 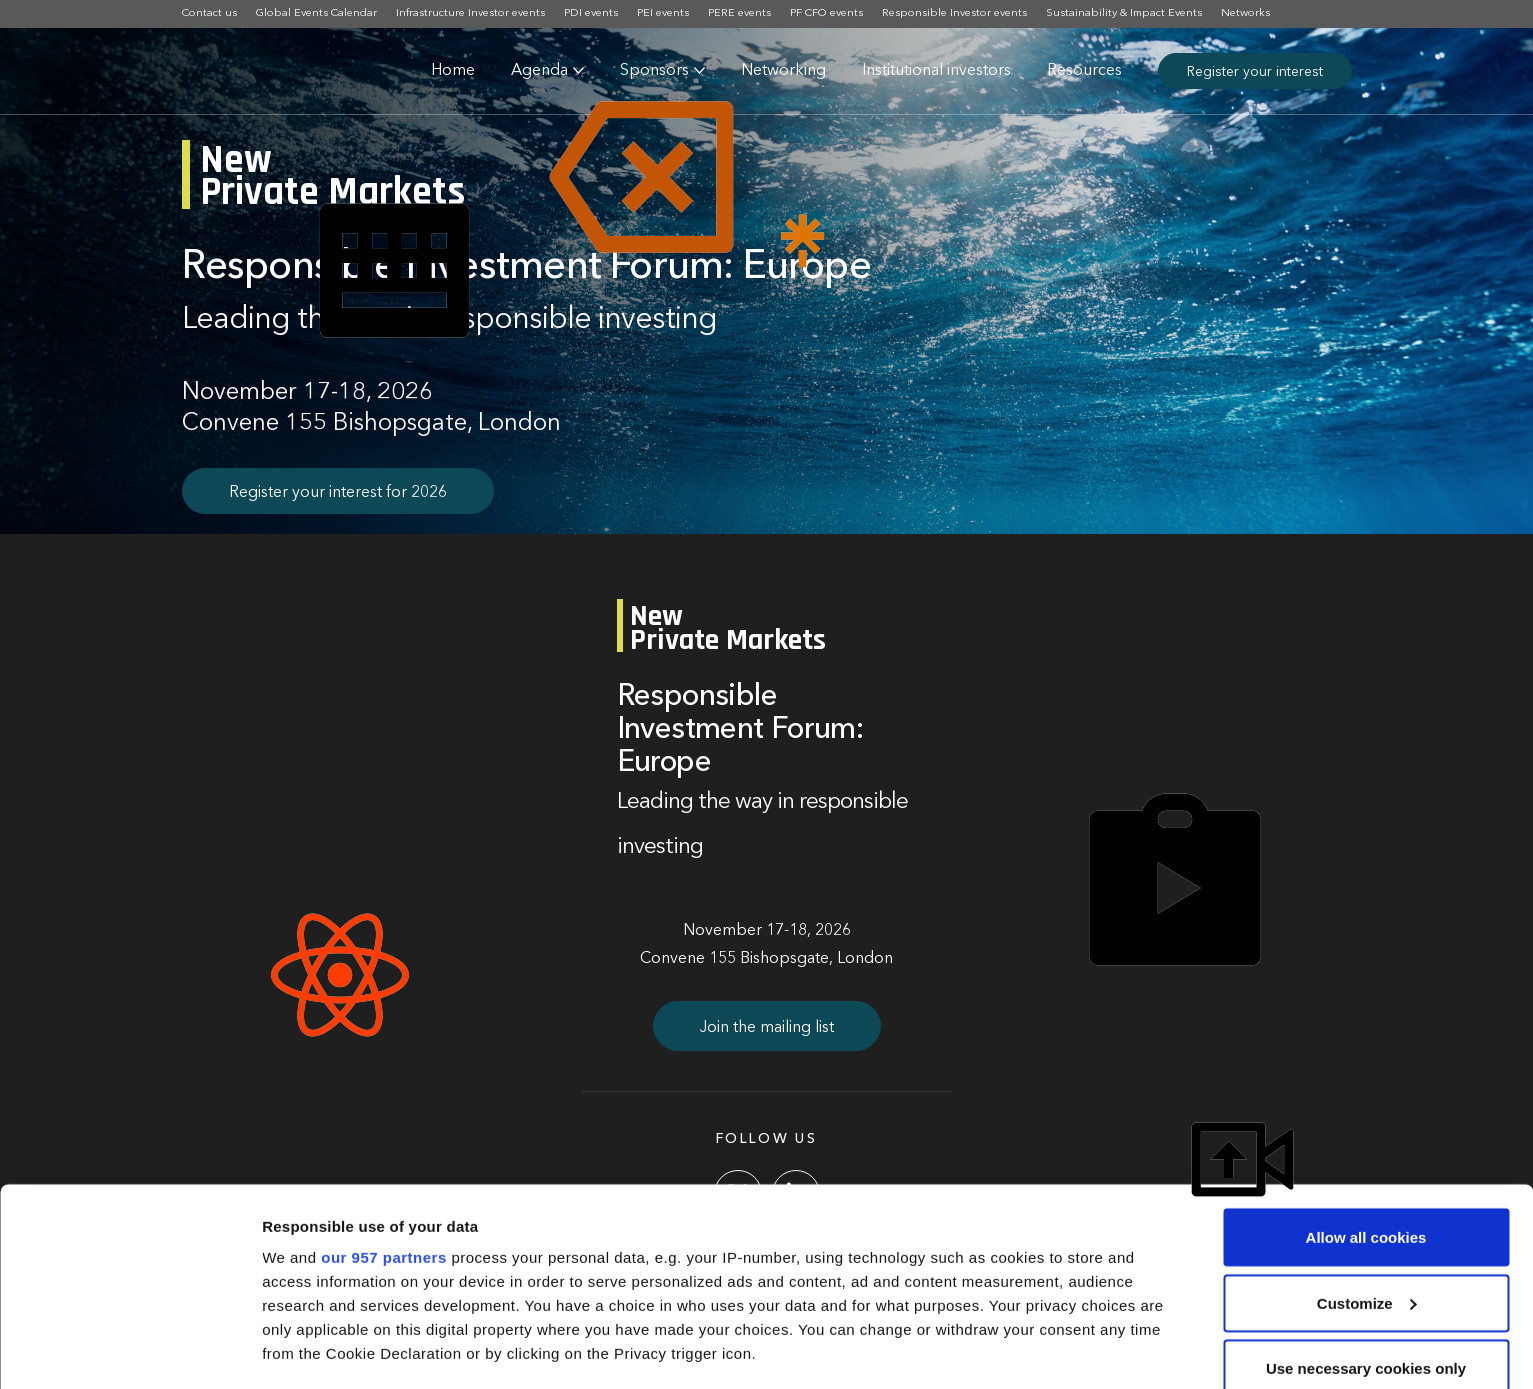 I want to click on open the on-screen keyboard, so click(x=394, y=270).